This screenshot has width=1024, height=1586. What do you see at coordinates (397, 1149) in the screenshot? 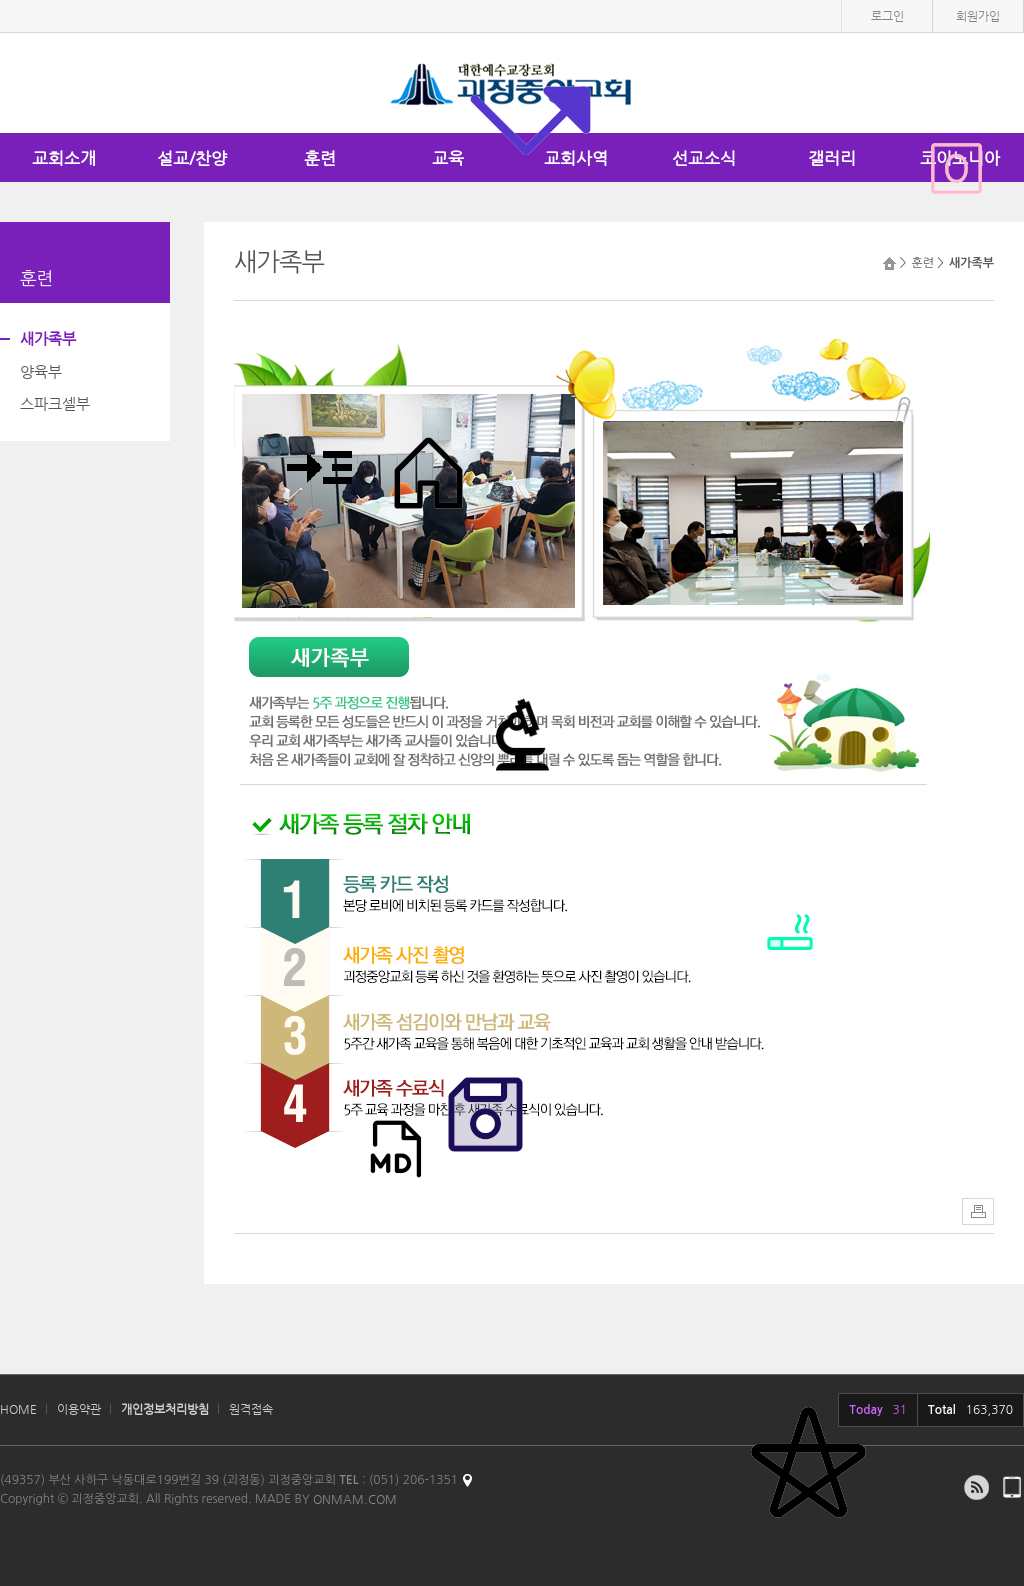
I see `open a markdown file` at bounding box center [397, 1149].